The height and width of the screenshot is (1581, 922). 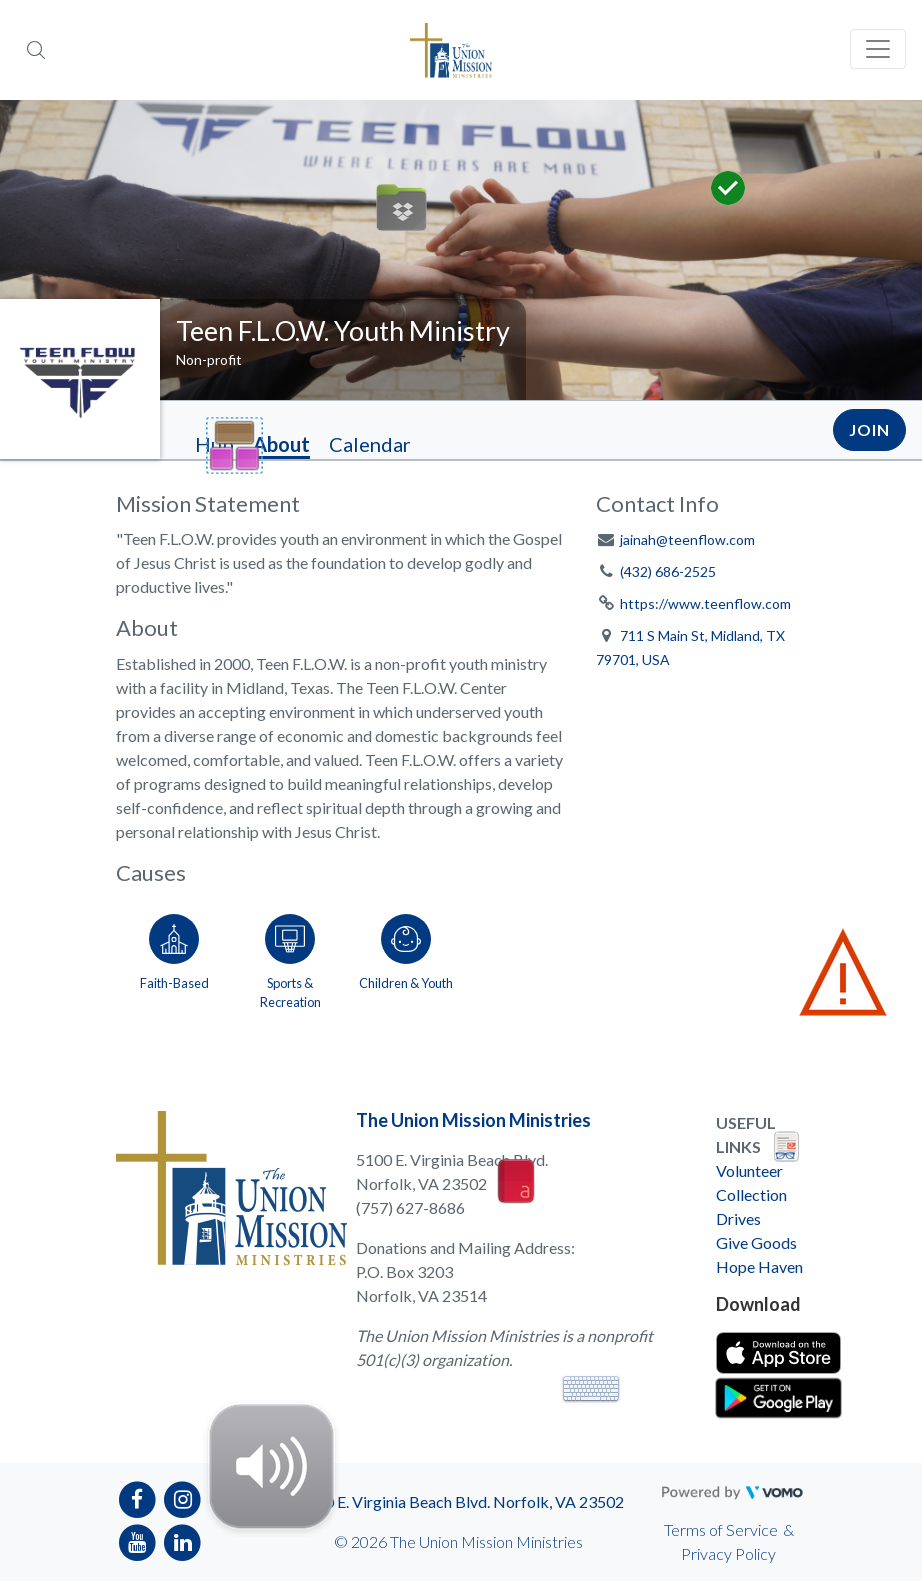 I want to click on open atril document viewer, so click(x=786, y=1146).